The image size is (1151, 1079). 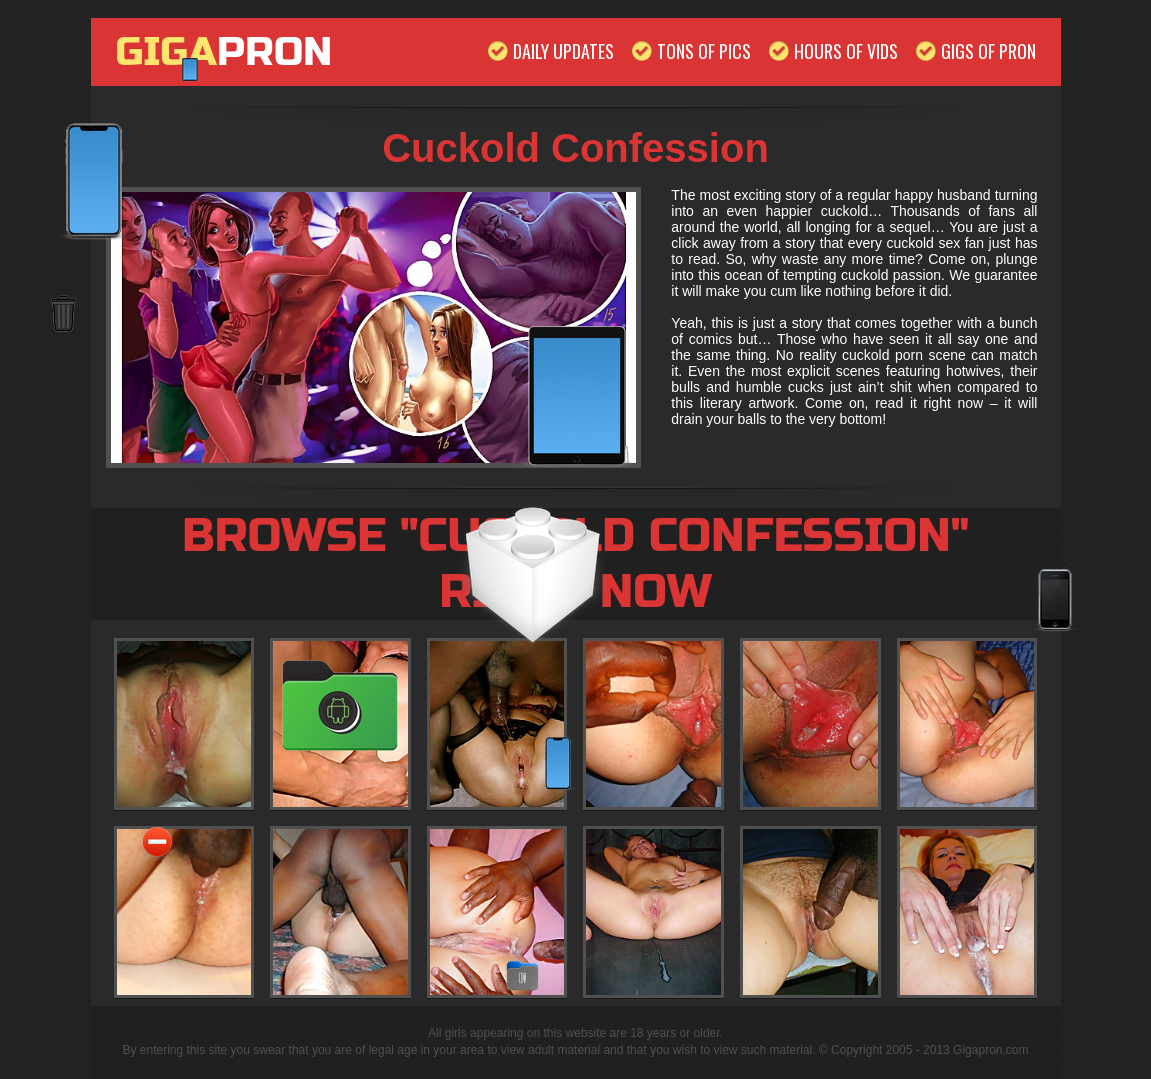 What do you see at coordinates (190, 67) in the screenshot?
I see `represents a connected iPad Mini device` at bounding box center [190, 67].